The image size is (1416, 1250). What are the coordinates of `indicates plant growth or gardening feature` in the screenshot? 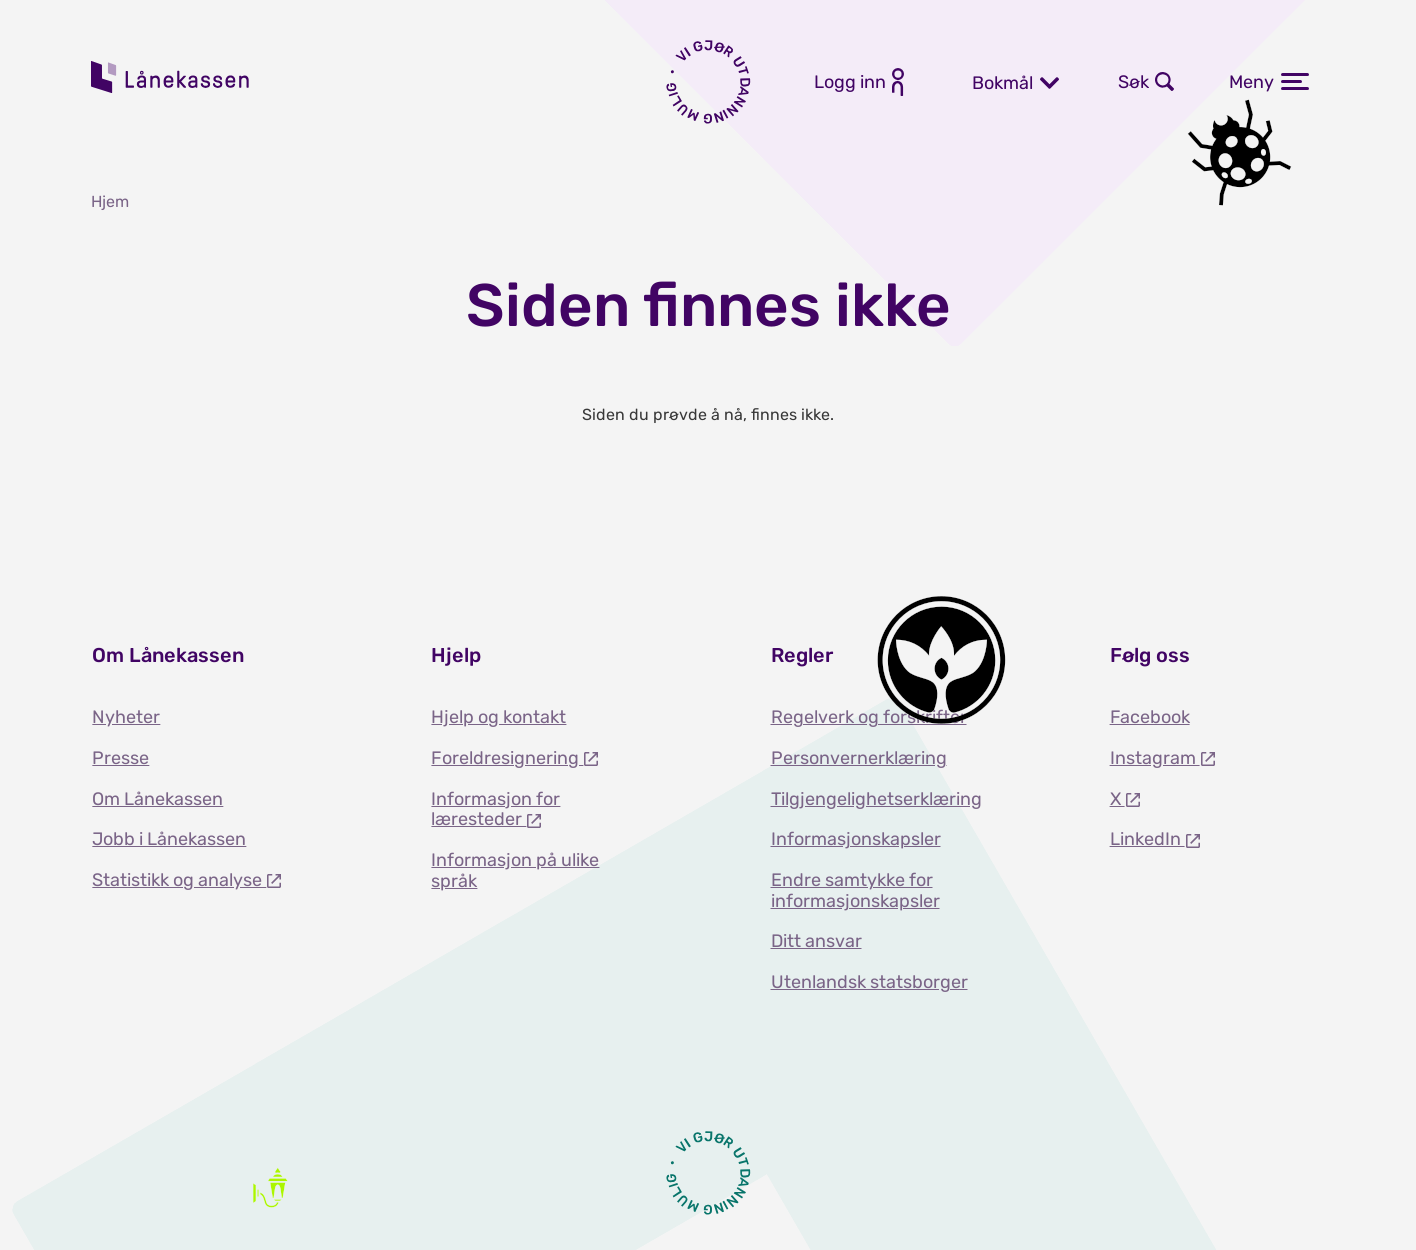 It's located at (941, 659).